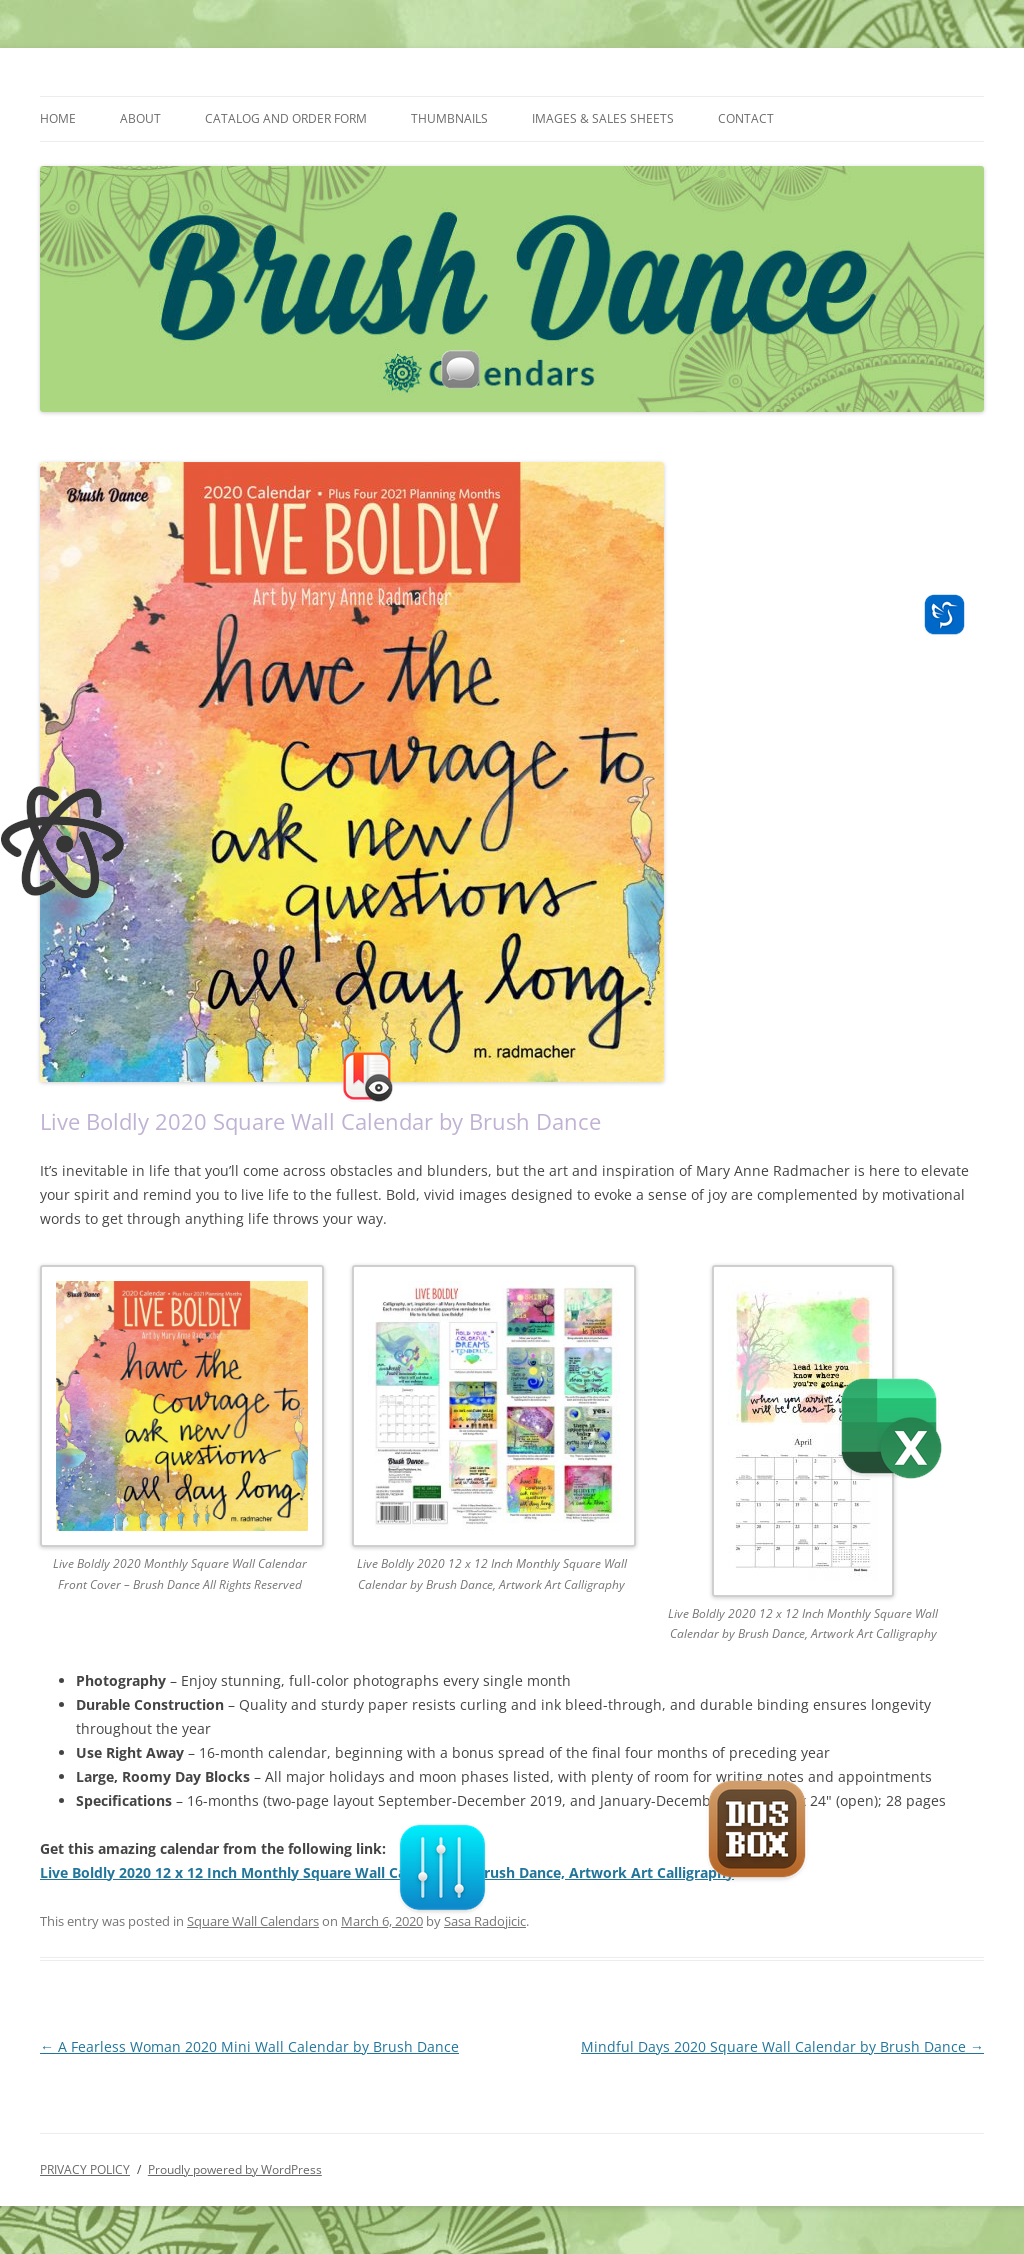 This screenshot has width=1024, height=2254. Describe the element at coordinates (944, 614) in the screenshot. I see `launch lubuntu application` at that location.